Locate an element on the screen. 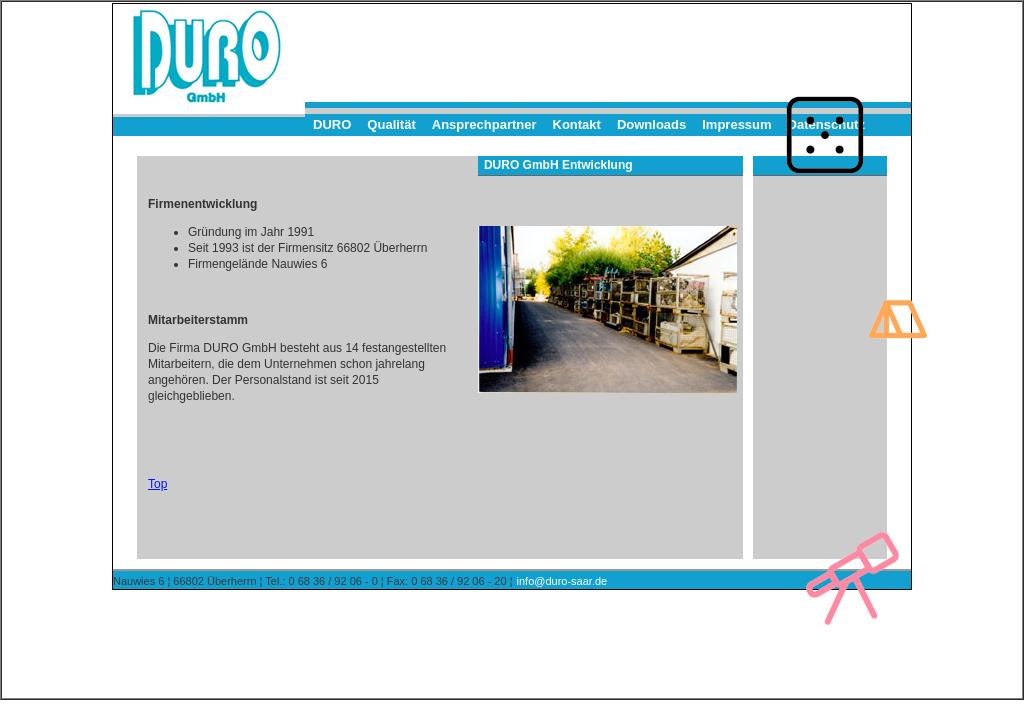 The height and width of the screenshot is (720, 1024). explore or discover new content is located at coordinates (852, 578).